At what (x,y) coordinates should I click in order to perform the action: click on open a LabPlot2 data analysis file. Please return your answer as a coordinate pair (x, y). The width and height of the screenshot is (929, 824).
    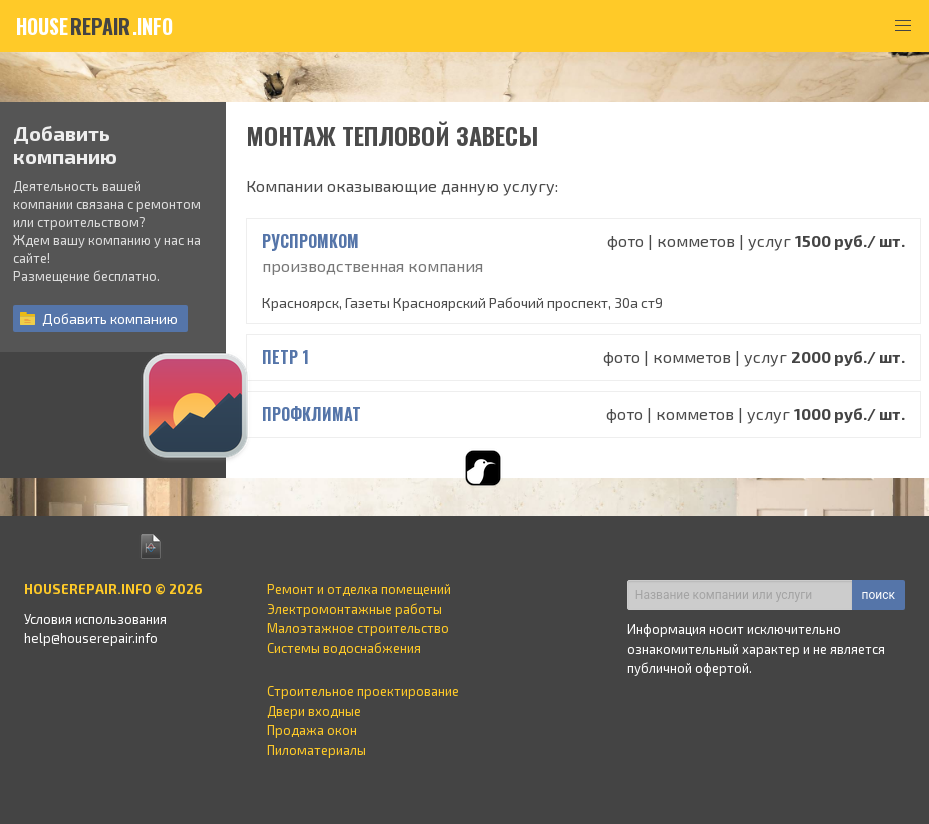
    Looking at the image, I should click on (151, 547).